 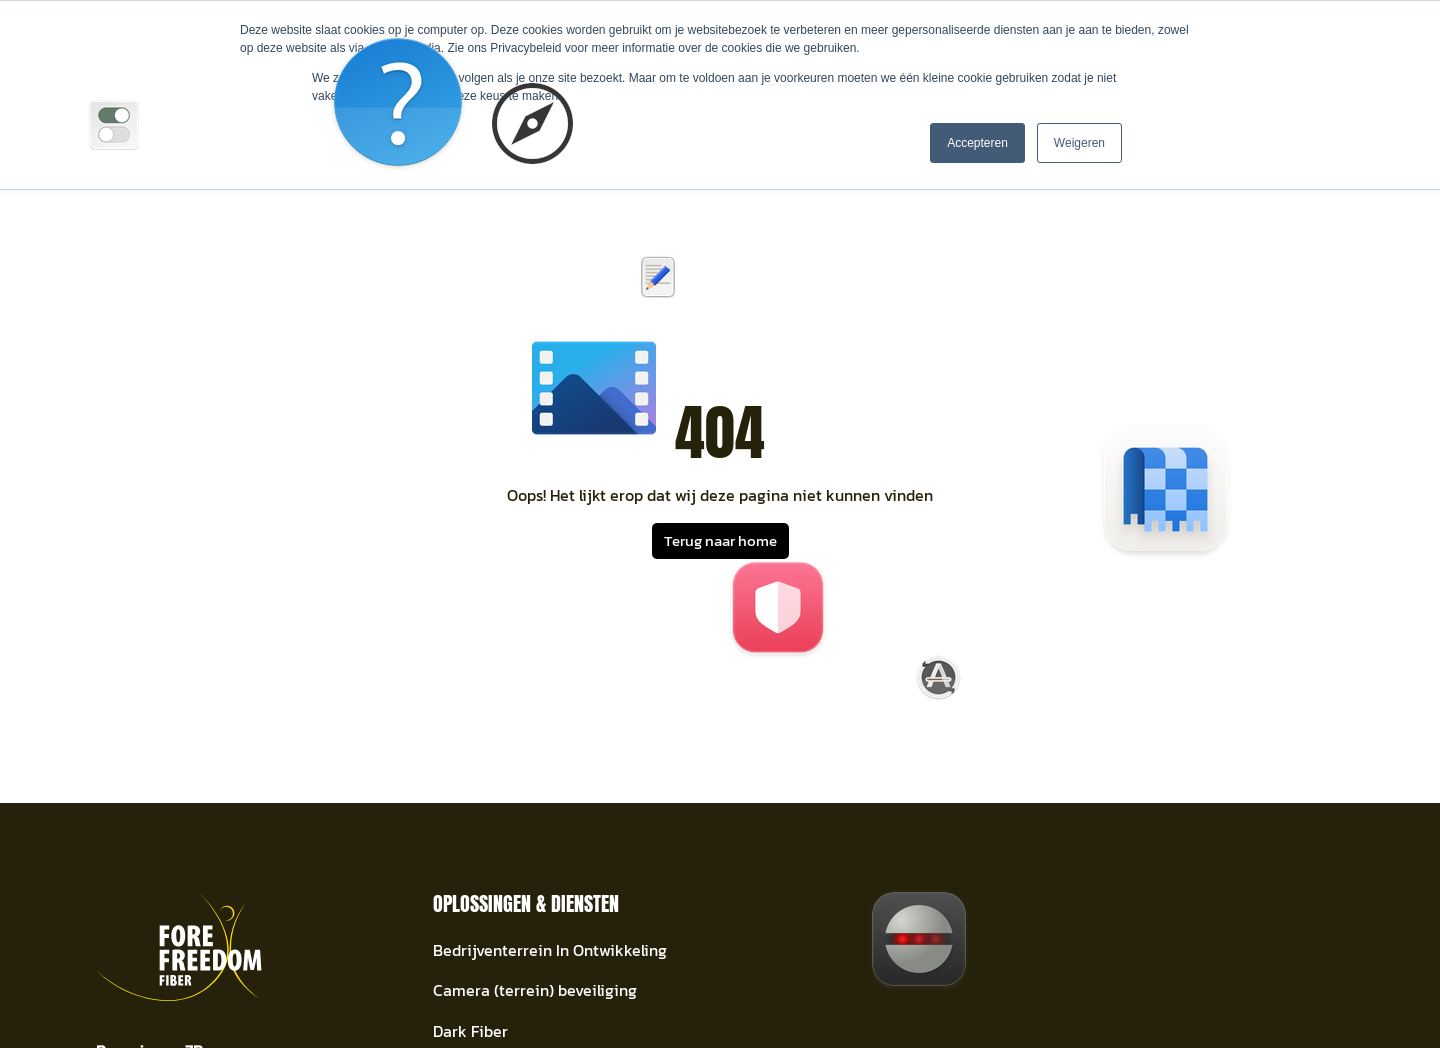 I want to click on open text editor application, so click(x=658, y=277).